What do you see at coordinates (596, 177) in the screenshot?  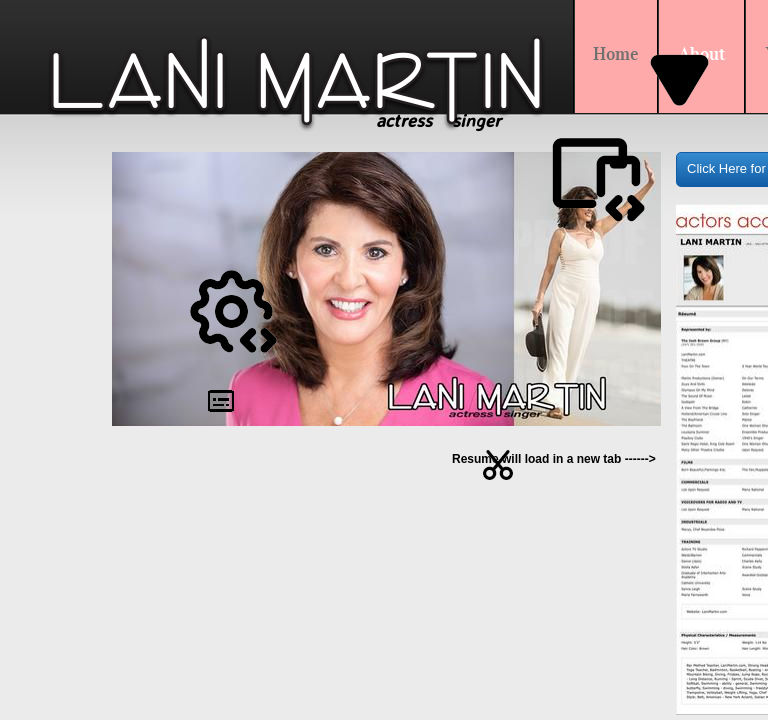 I see `access developer tools across devices` at bounding box center [596, 177].